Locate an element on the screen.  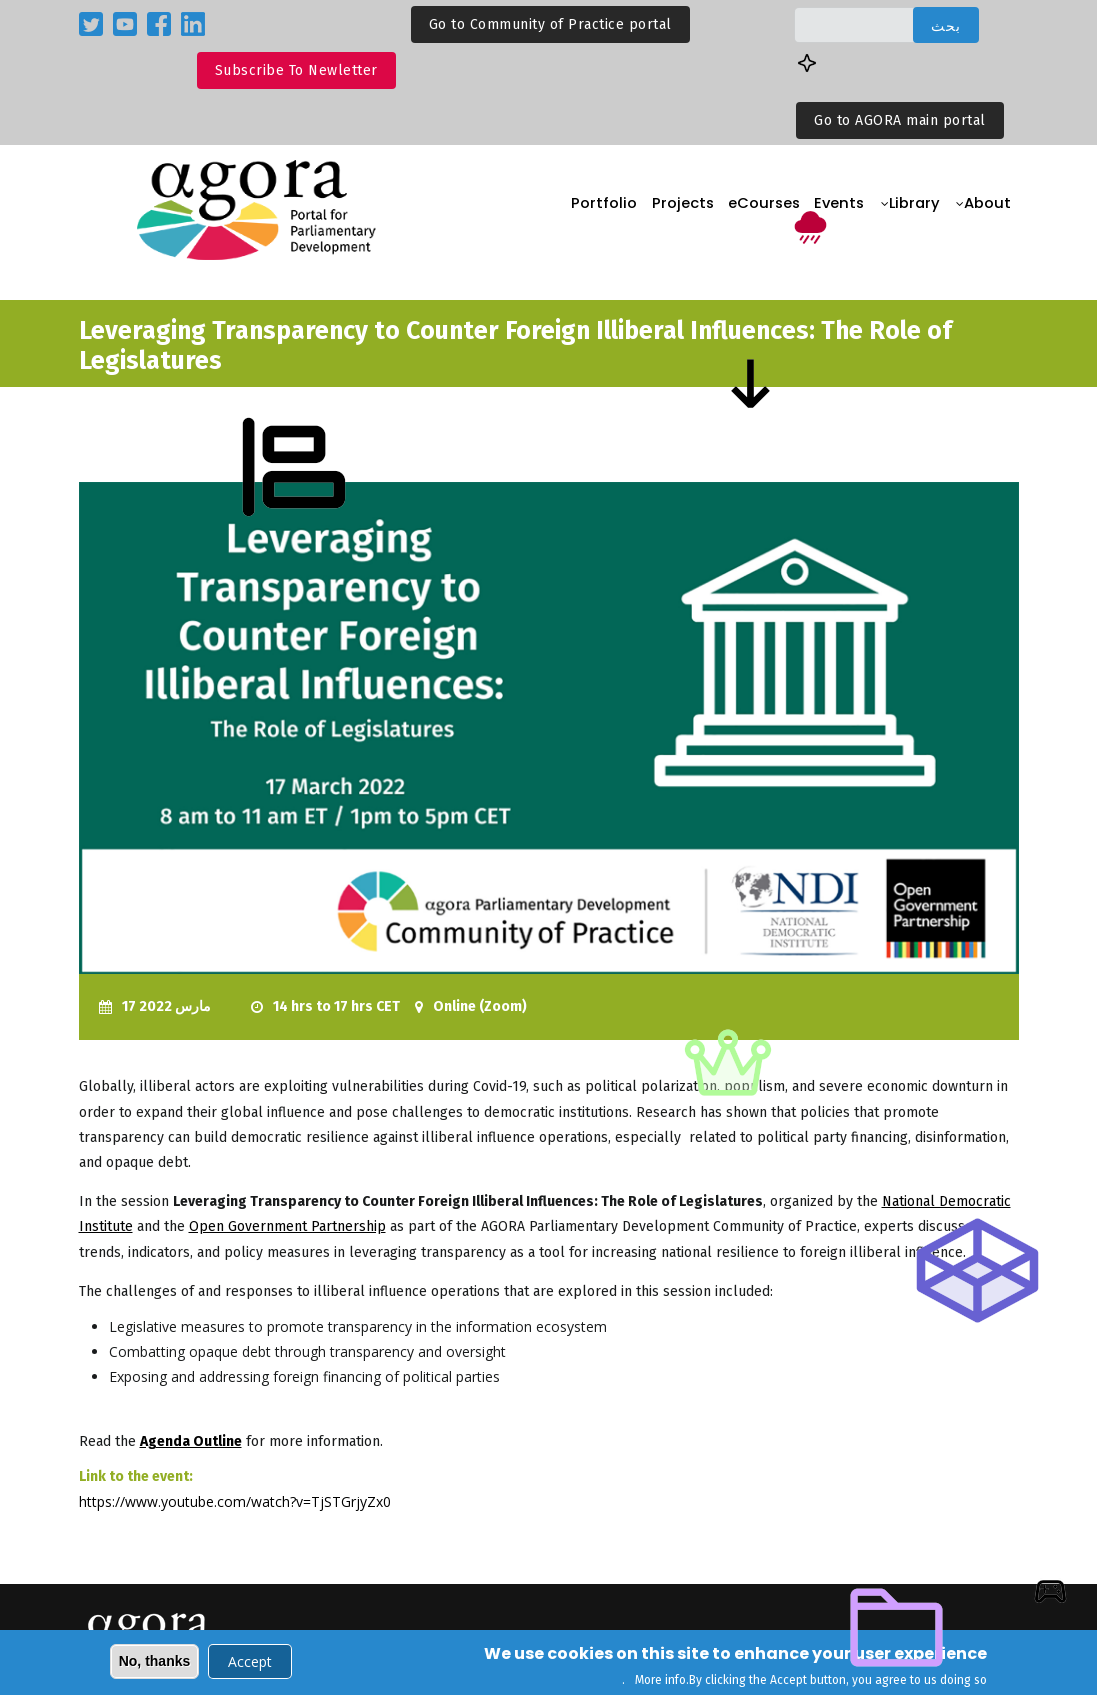
indicates premium or VIP membership status is located at coordinates (728, 1067).